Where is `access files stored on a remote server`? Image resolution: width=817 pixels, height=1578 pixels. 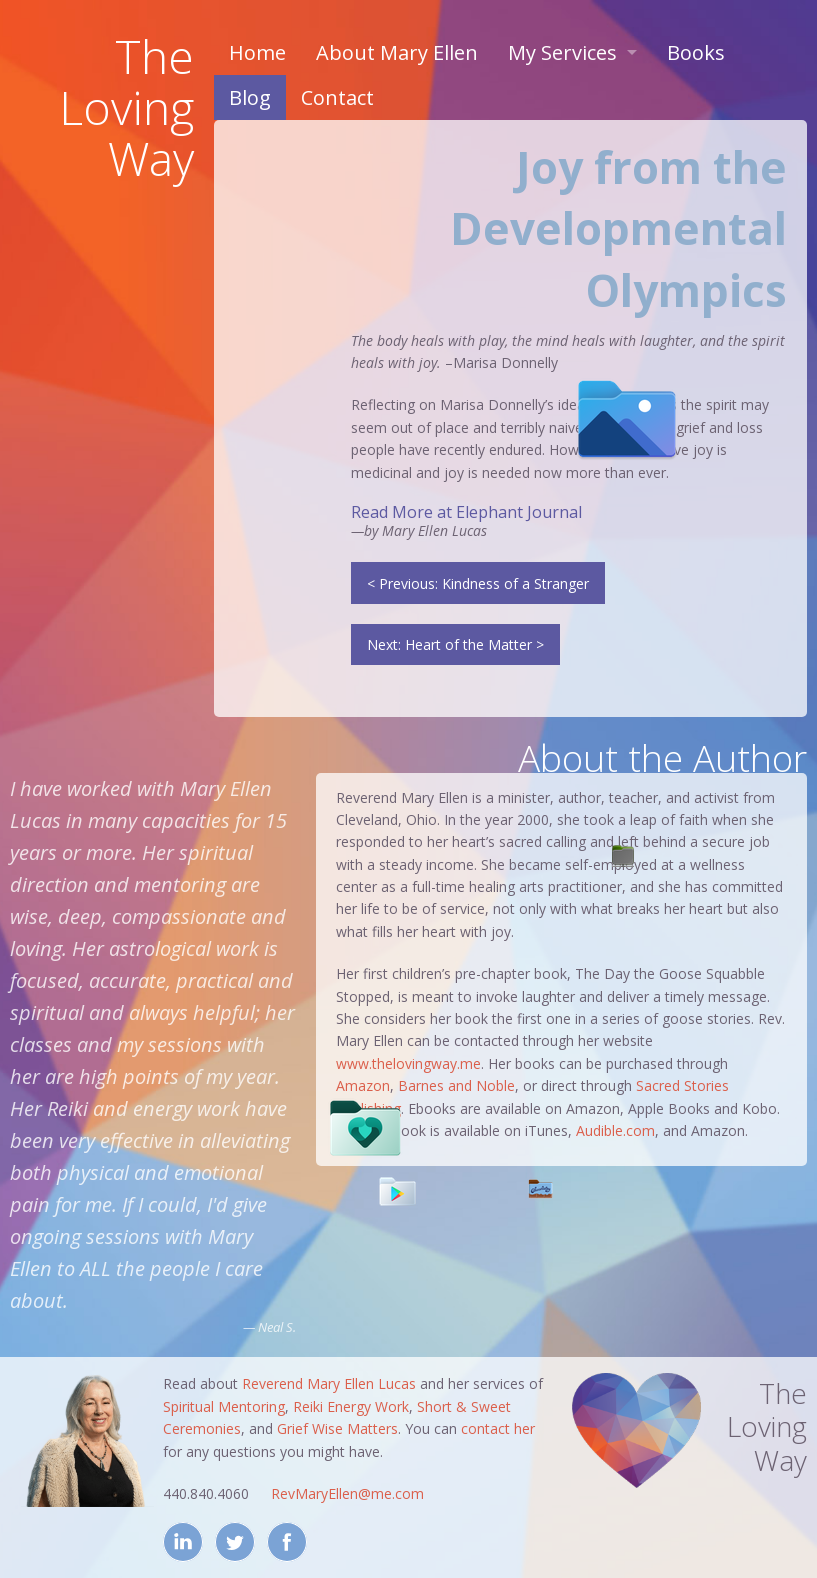
access files stored on a remote server is located at coordinates (623, 856).